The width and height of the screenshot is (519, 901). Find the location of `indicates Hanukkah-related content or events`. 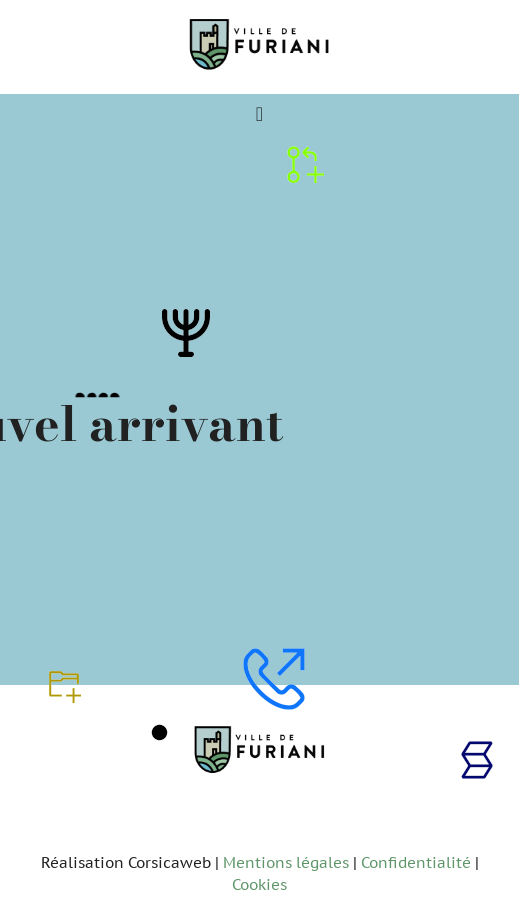

indicates Hanukkah-related content or events is located at coordinates (186, 333).